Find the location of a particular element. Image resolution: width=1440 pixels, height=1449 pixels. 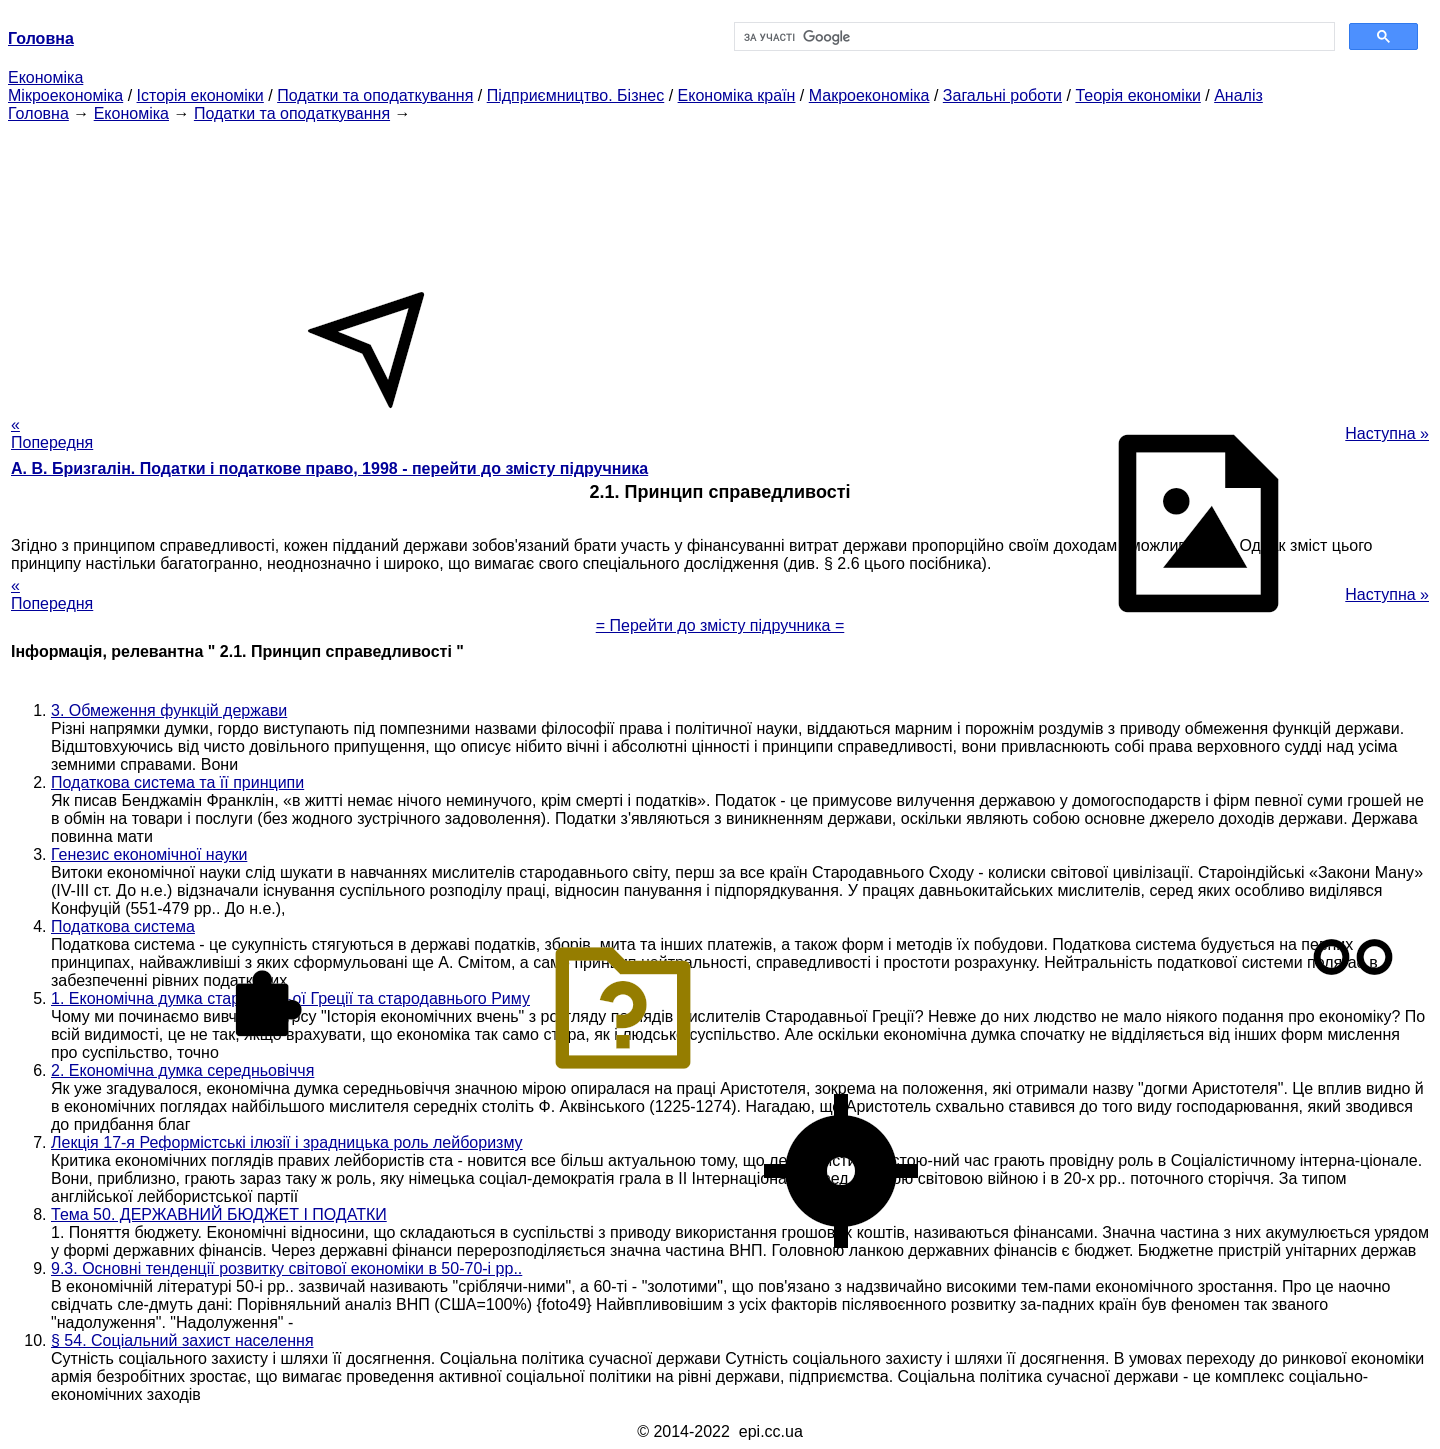

send a message is located at coordinates (368, 348).